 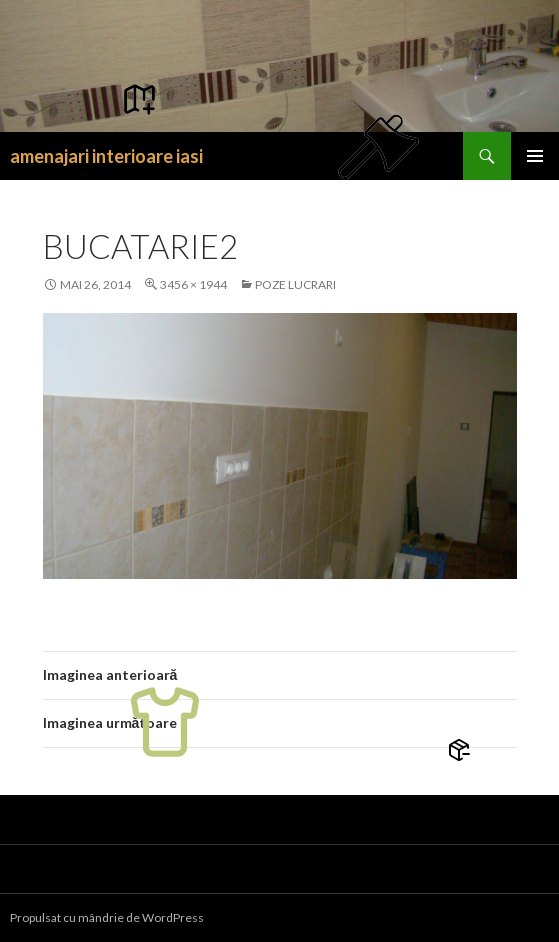 I want to click on remove item from package or shipment, so click(x=459, y=750).